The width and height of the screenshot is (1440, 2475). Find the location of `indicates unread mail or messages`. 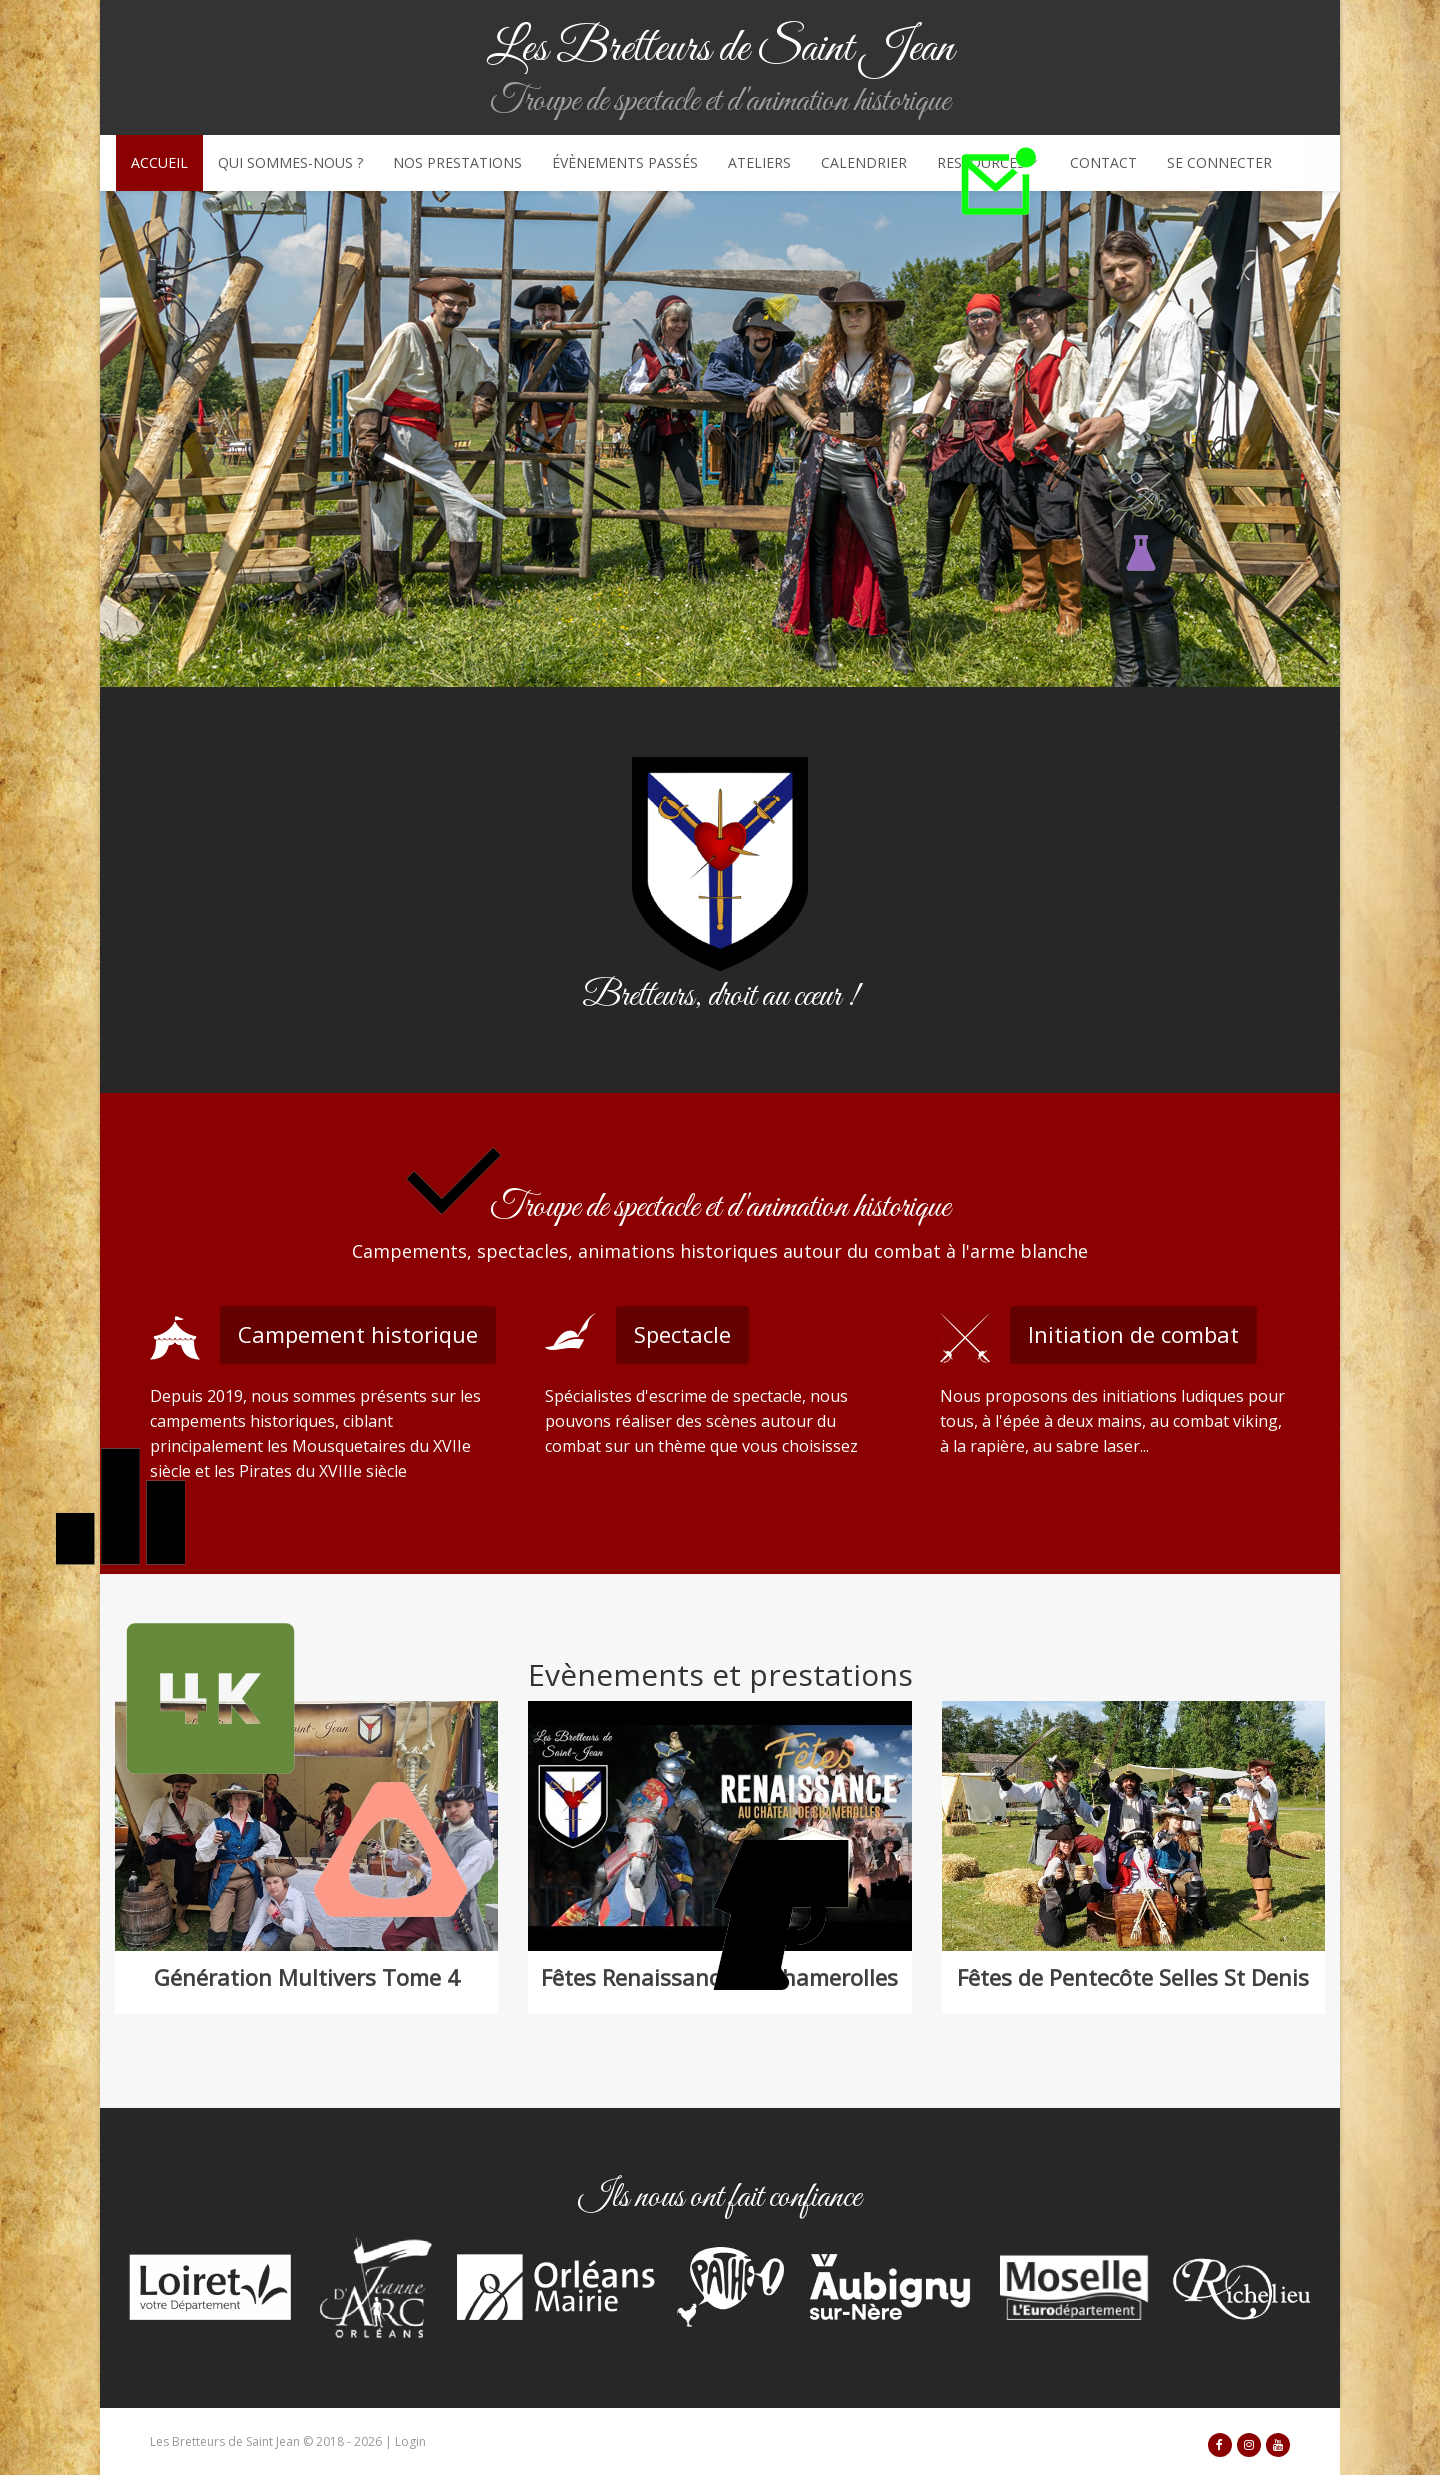

indicates unread mail or messages is located at coordinates (995, 184).